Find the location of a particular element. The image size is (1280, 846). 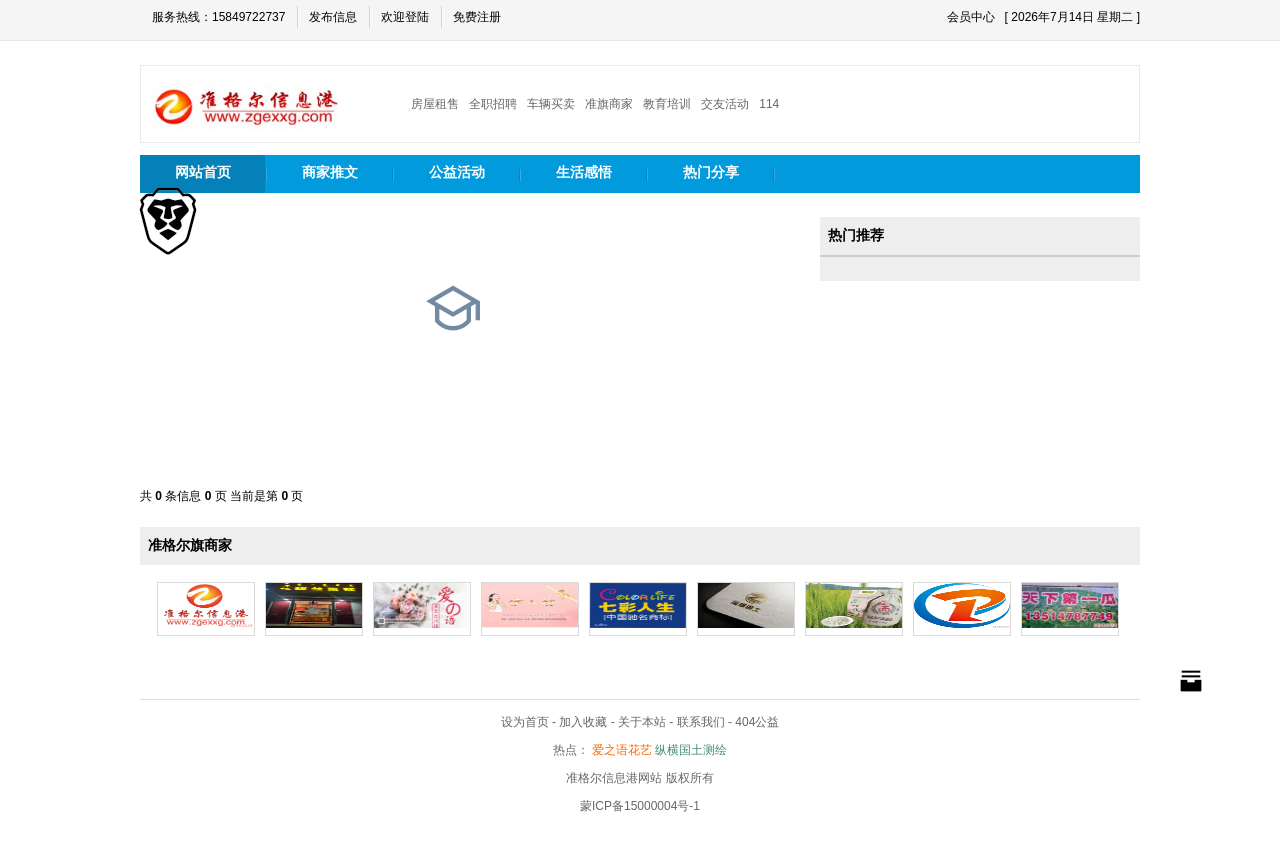

open the Brave browser is located at coordinates (168, 221).